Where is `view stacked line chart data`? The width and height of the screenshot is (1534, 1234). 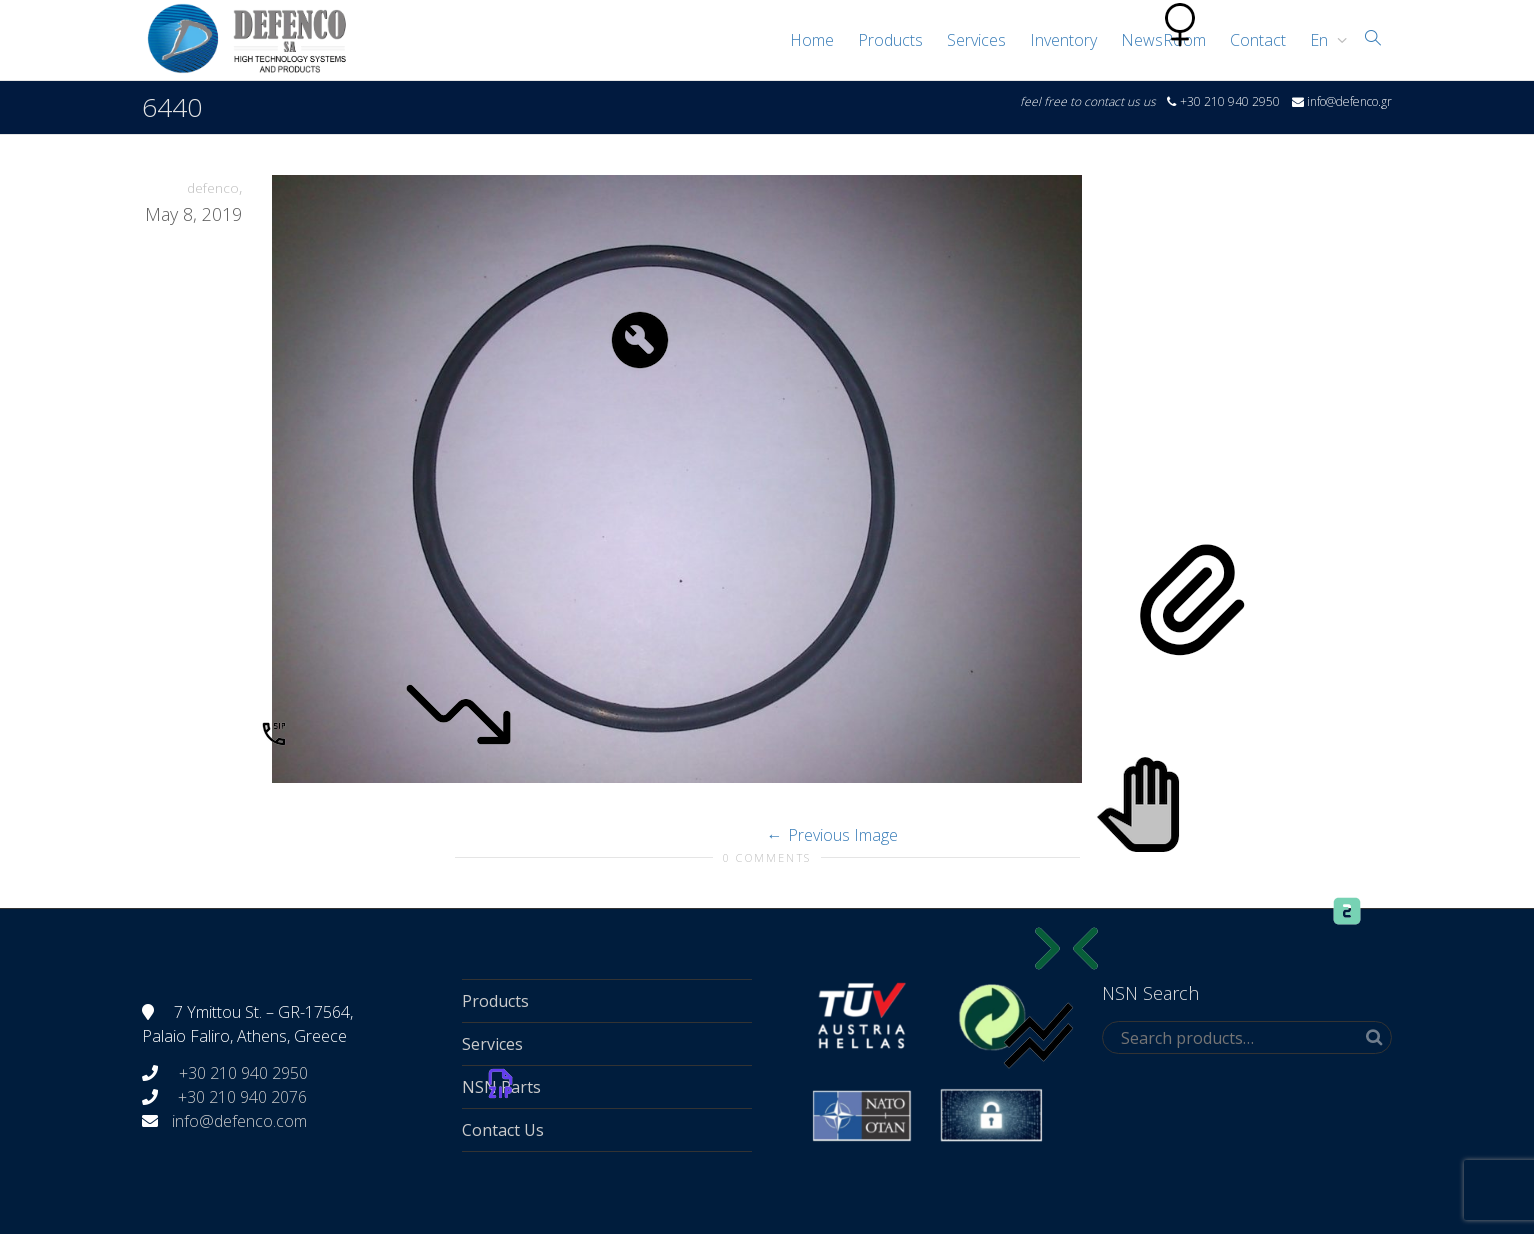 view stacked line chart data is located at coordinates (1038, 1035).